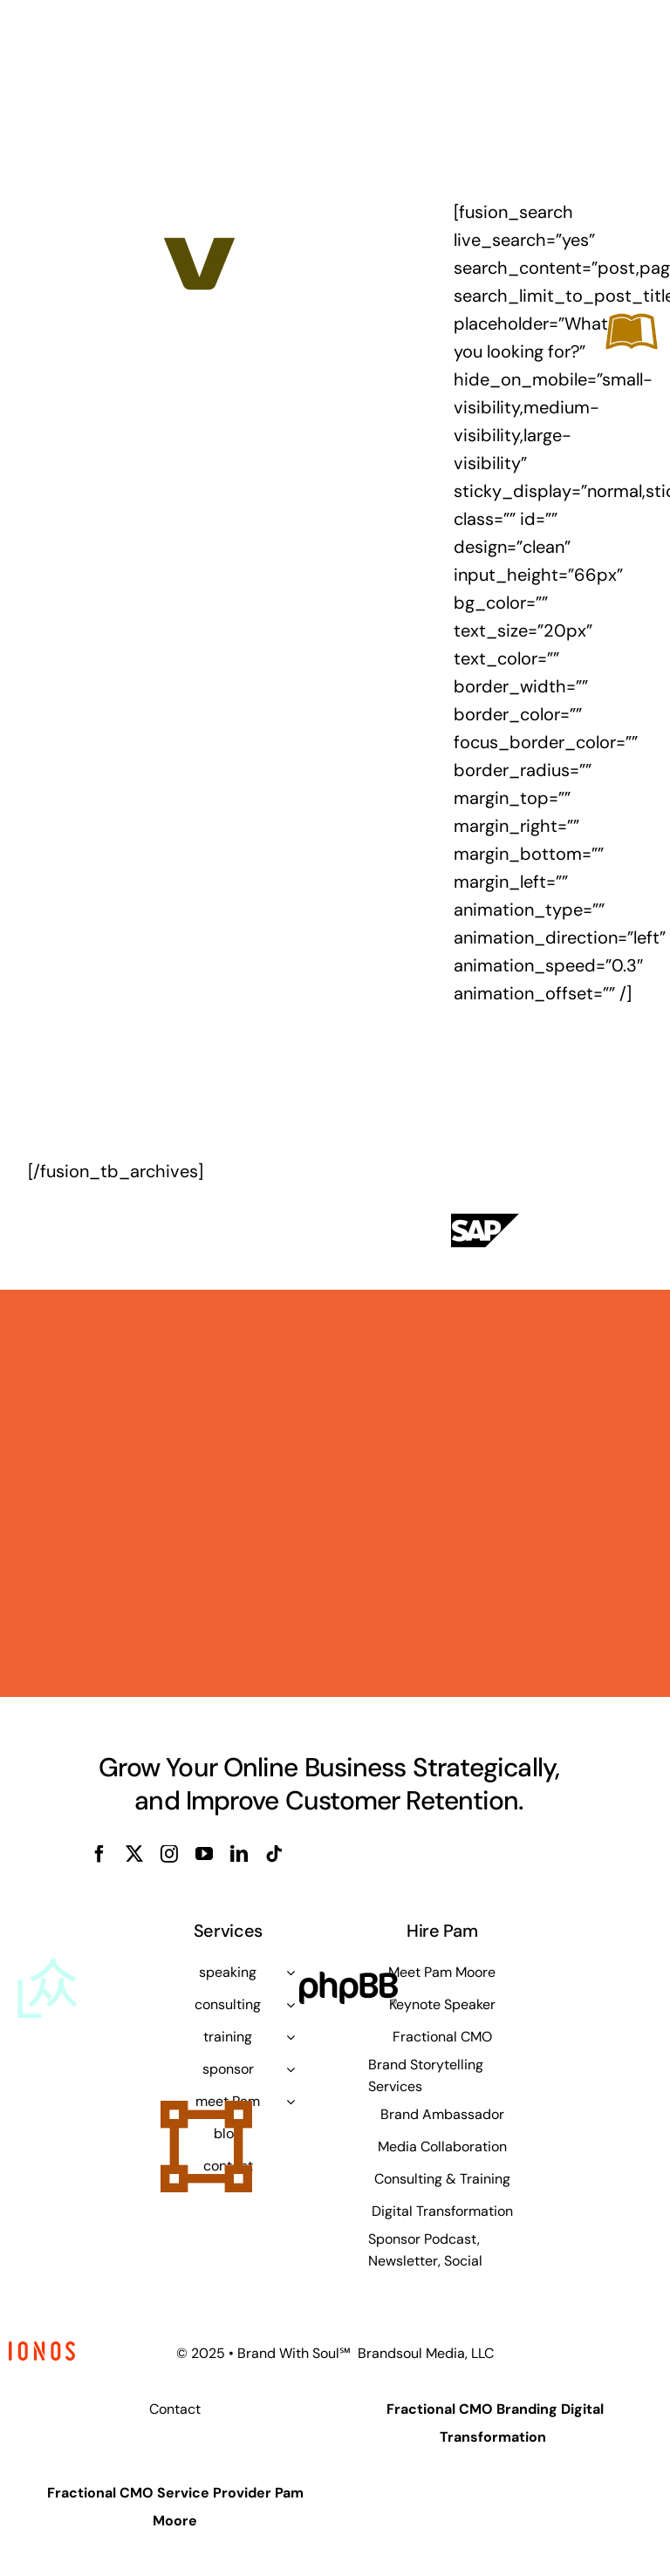 The height and width of the screenshot is (2576, 670). Describe the element at coordinates (42, 2351) in the screenshot. I see `ionos web hosting and cloud services logo` at that location.